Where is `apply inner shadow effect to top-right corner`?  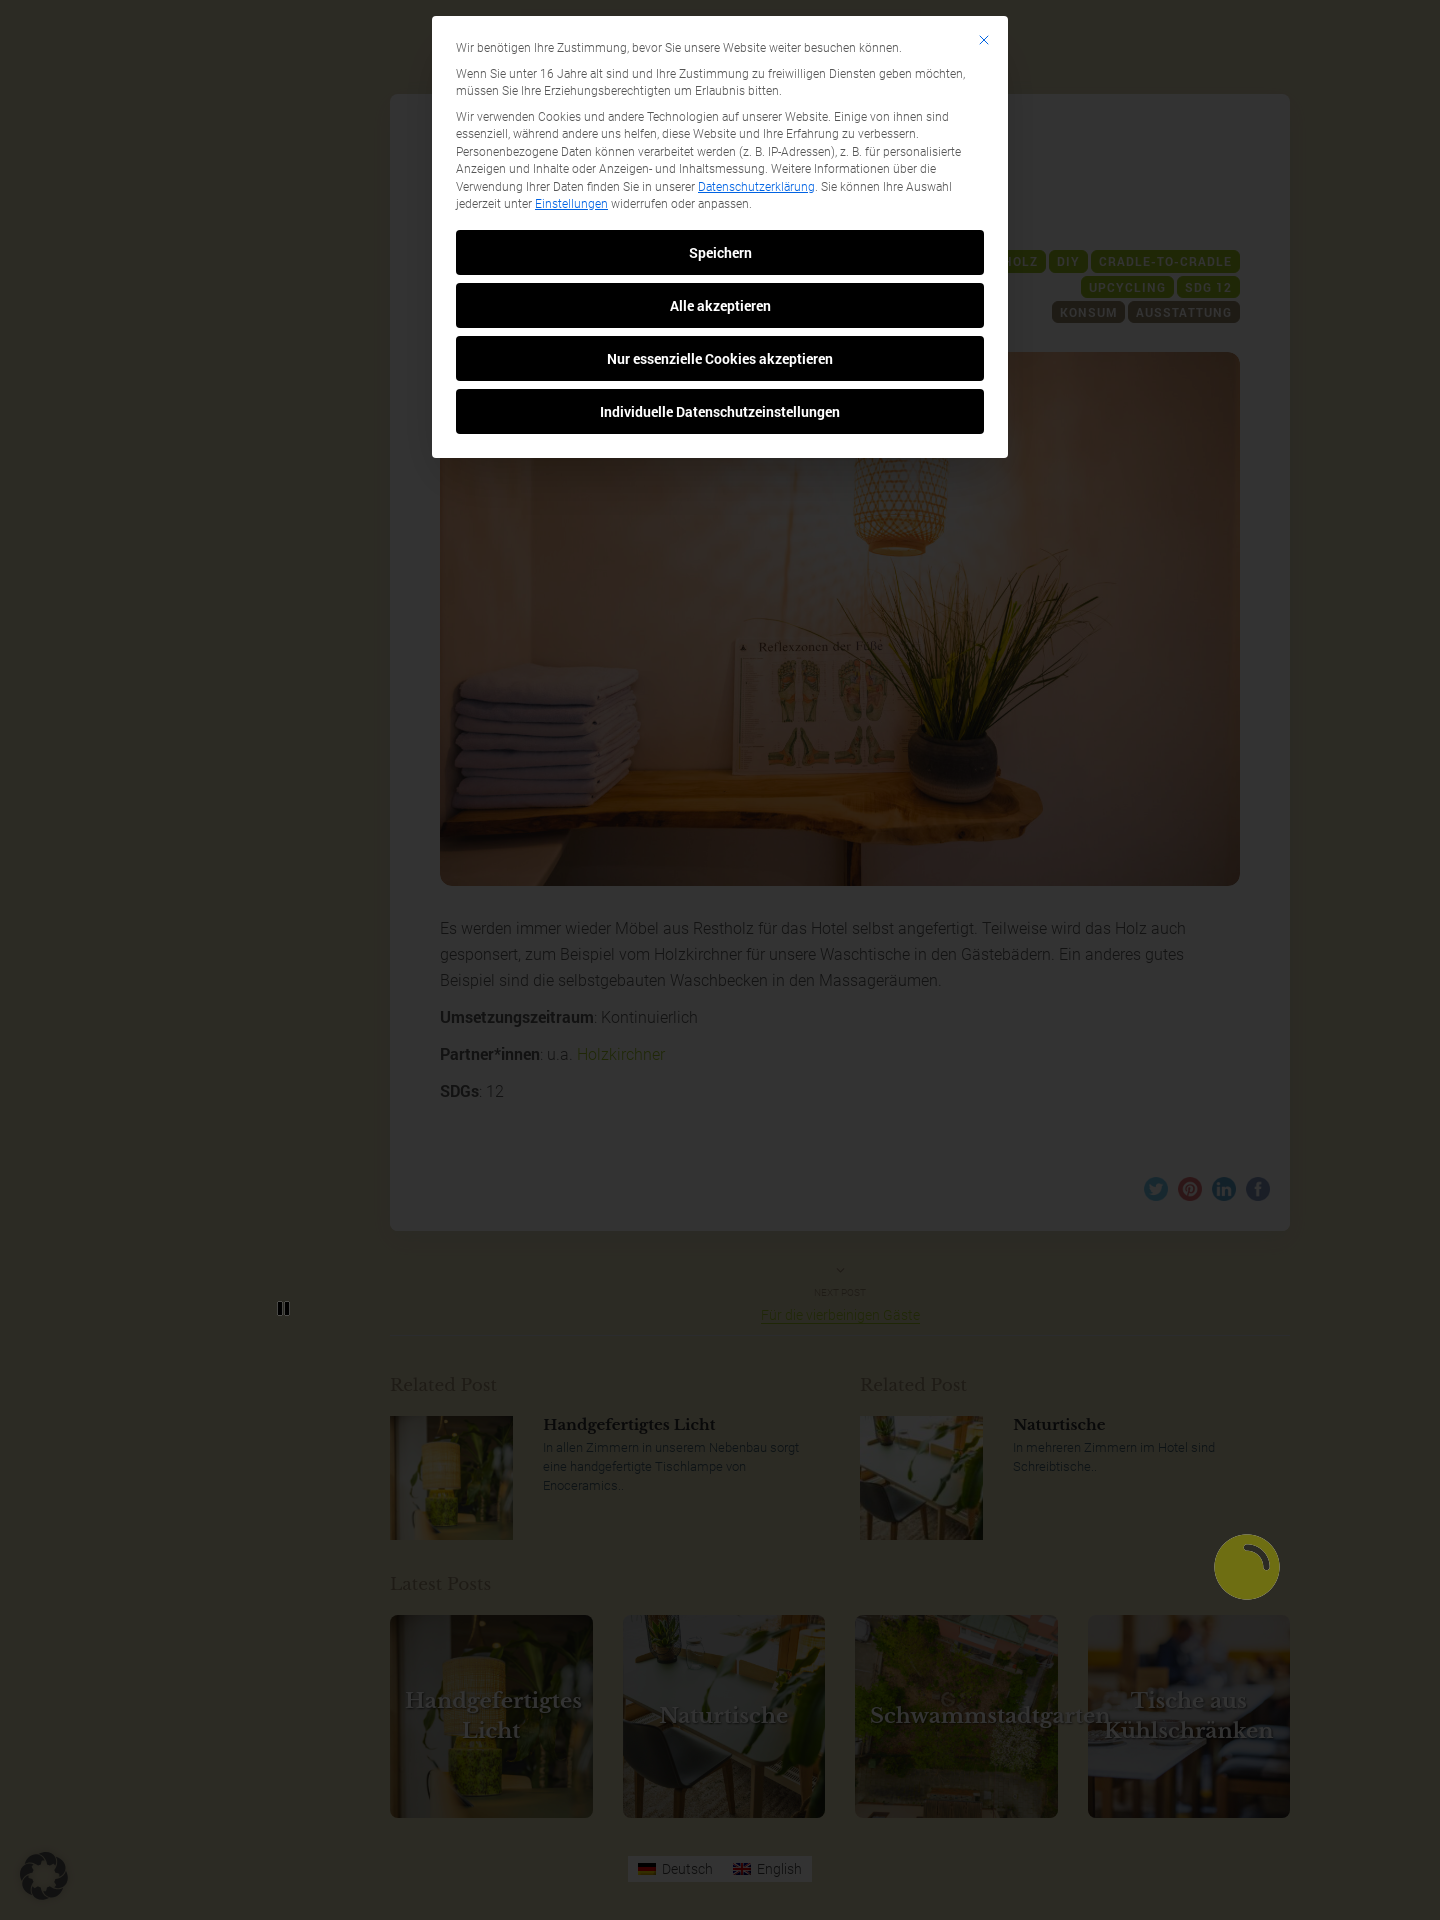 apply inner shadow effect to top-right corner is located at coordinates (1247, 1567).